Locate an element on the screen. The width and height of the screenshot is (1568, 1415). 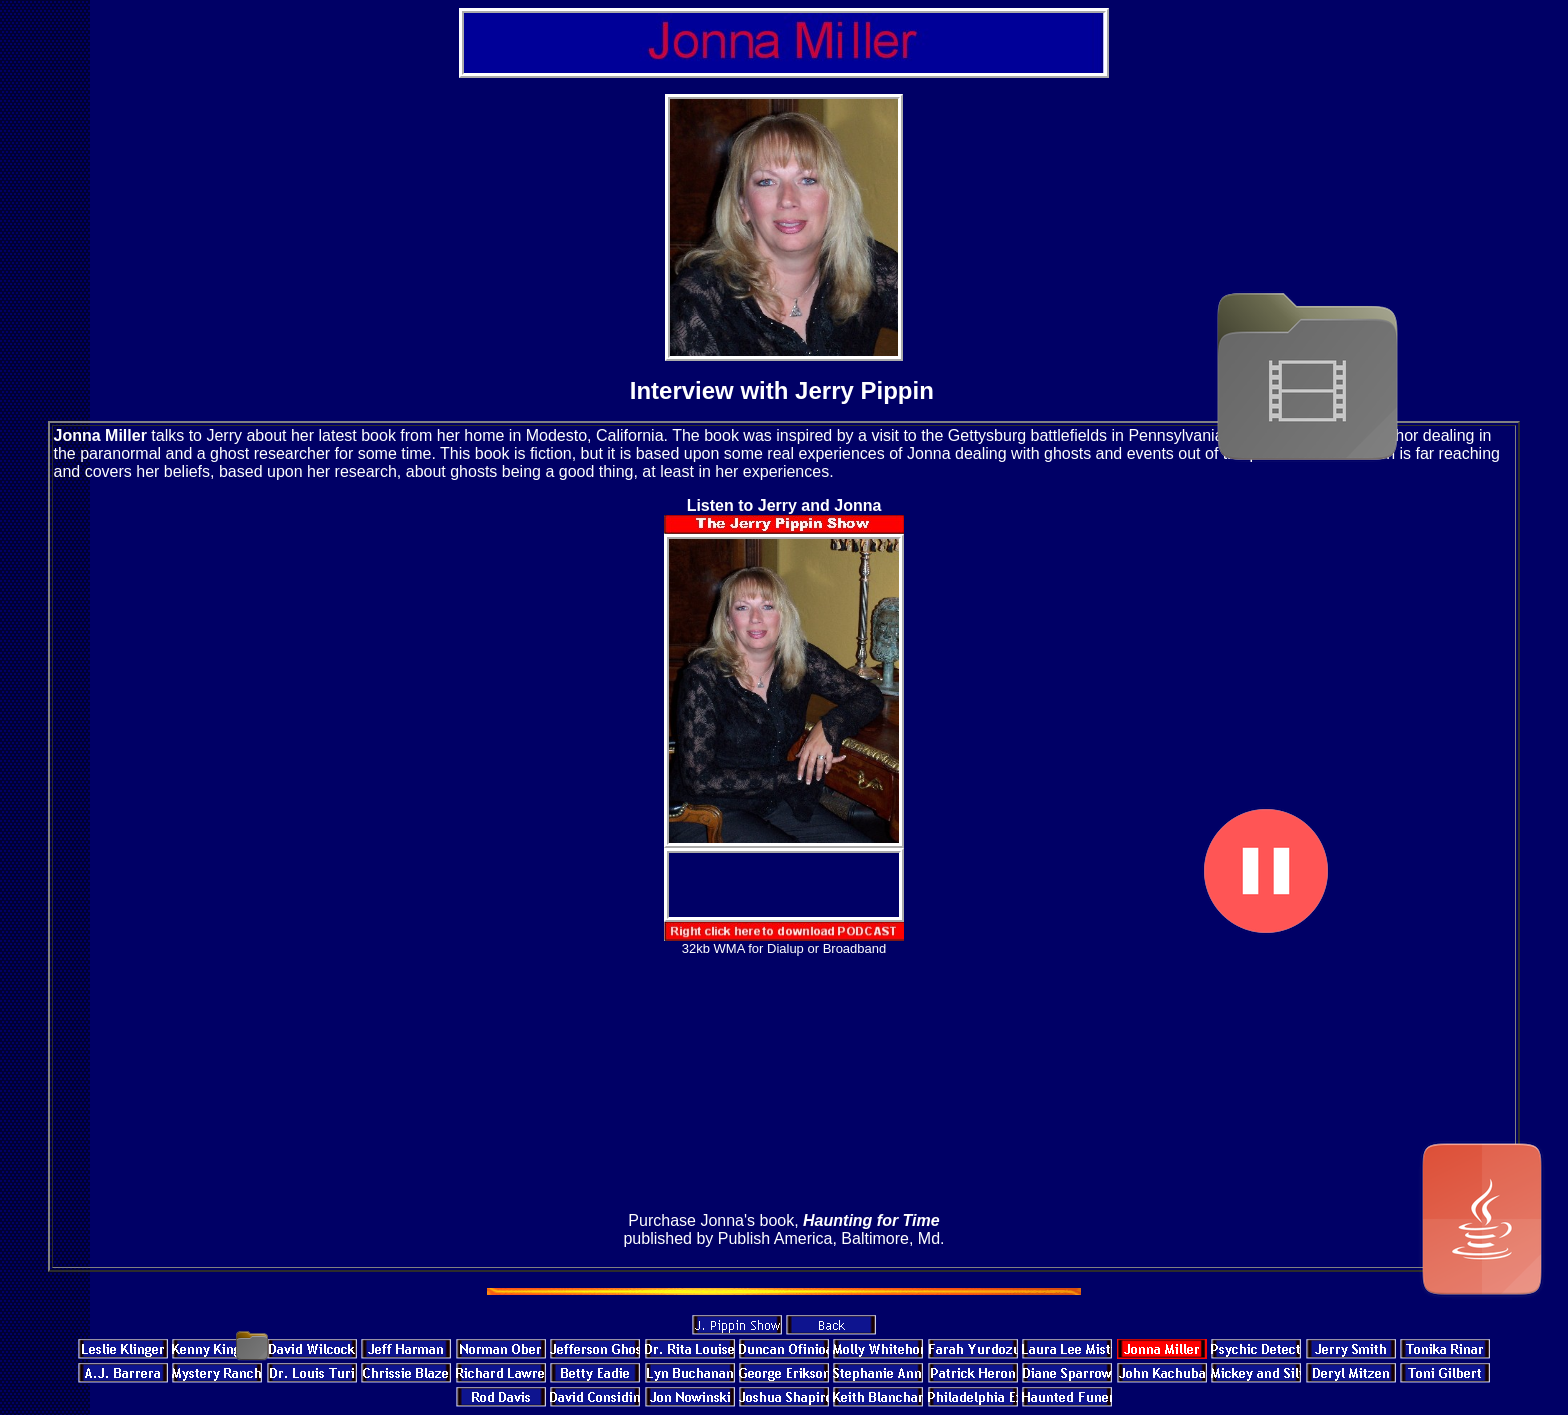
indicates a java source code file is located at coordinates (1482, 1219).